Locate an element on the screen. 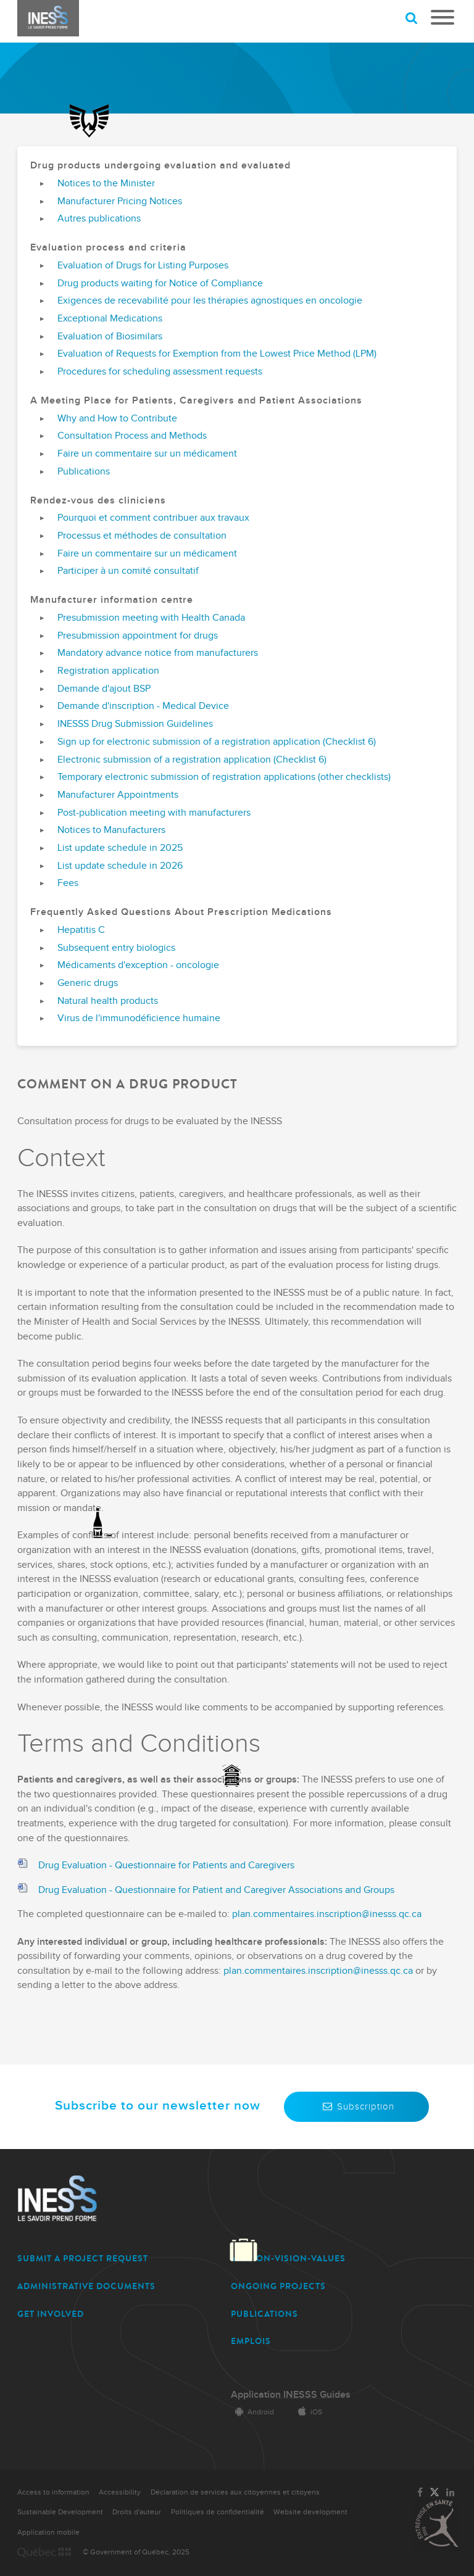 This screenshot has height=2576, width=474. guild or faction emblem in a game interface is located at coordinates (89, 118).